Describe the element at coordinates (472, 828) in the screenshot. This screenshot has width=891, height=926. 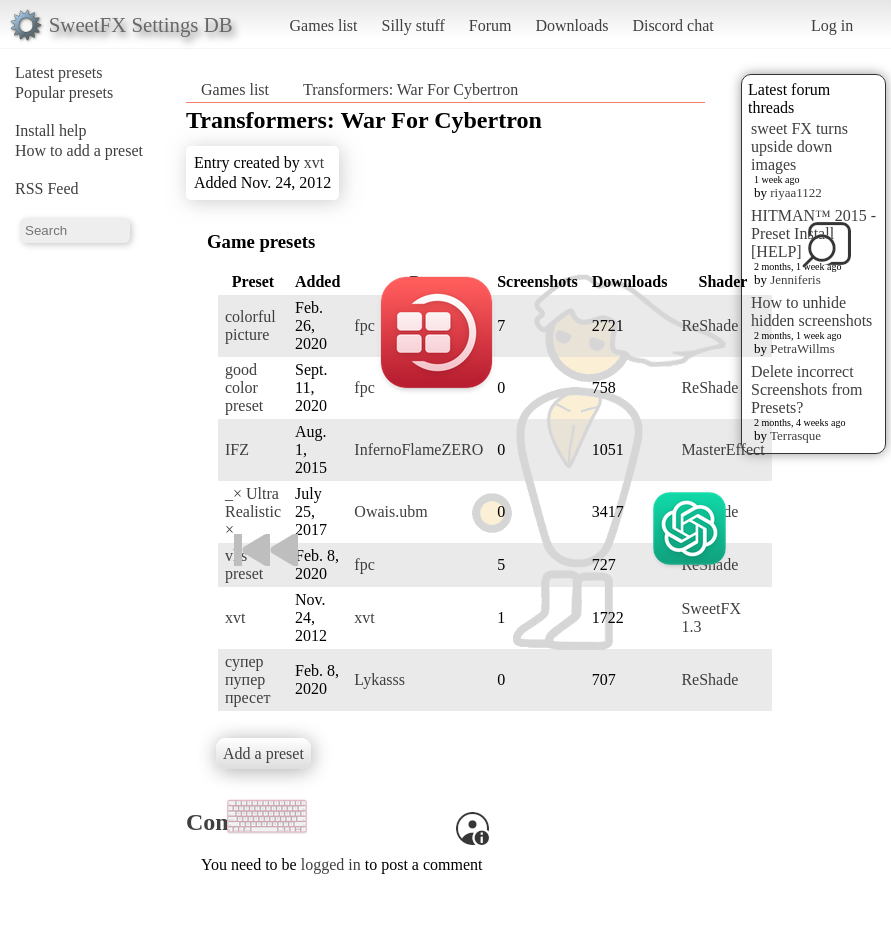
I see `view user profile information` at that location.